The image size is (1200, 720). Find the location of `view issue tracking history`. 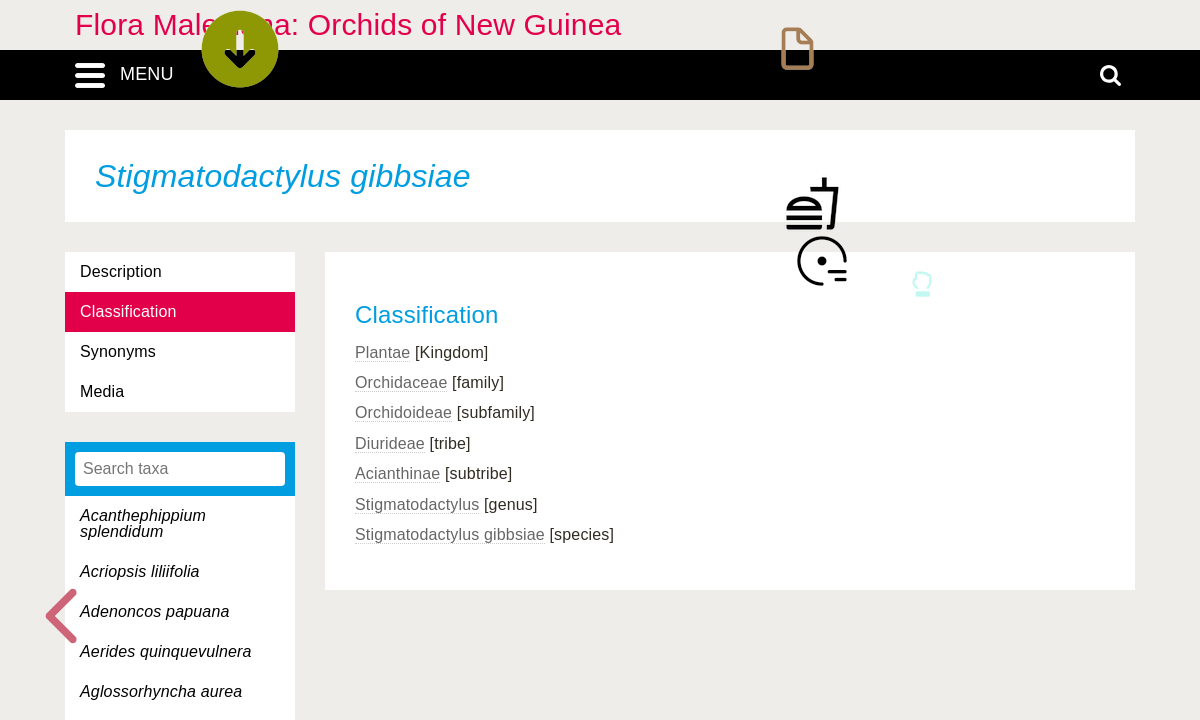

view issue tracking history is located at coordinates (822, 261).